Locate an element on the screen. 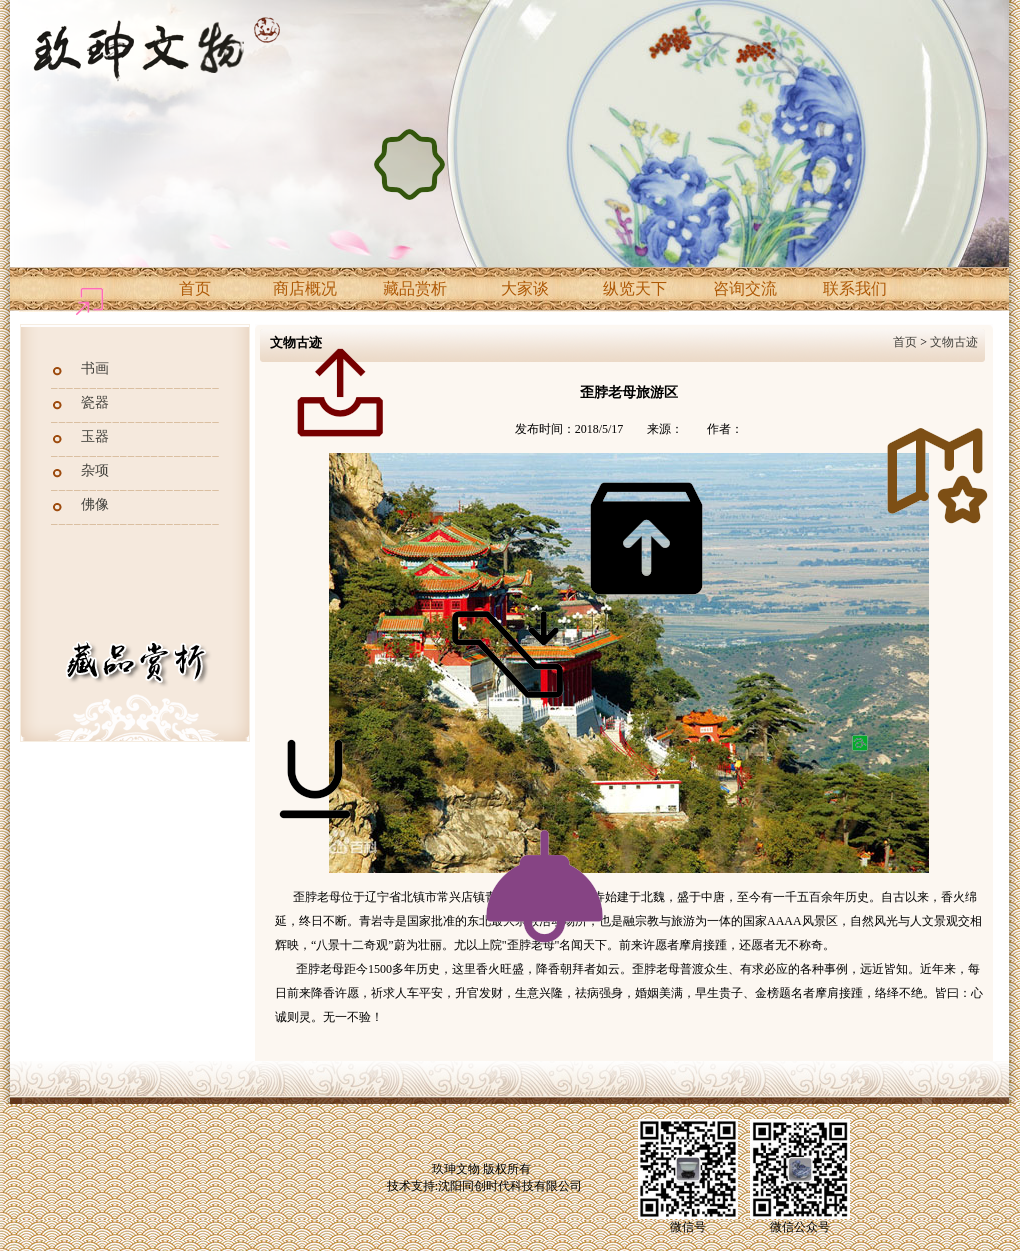 This screenshot has width=1020, height=1251. import or bring content into a container is located at coordinates (89, 301).